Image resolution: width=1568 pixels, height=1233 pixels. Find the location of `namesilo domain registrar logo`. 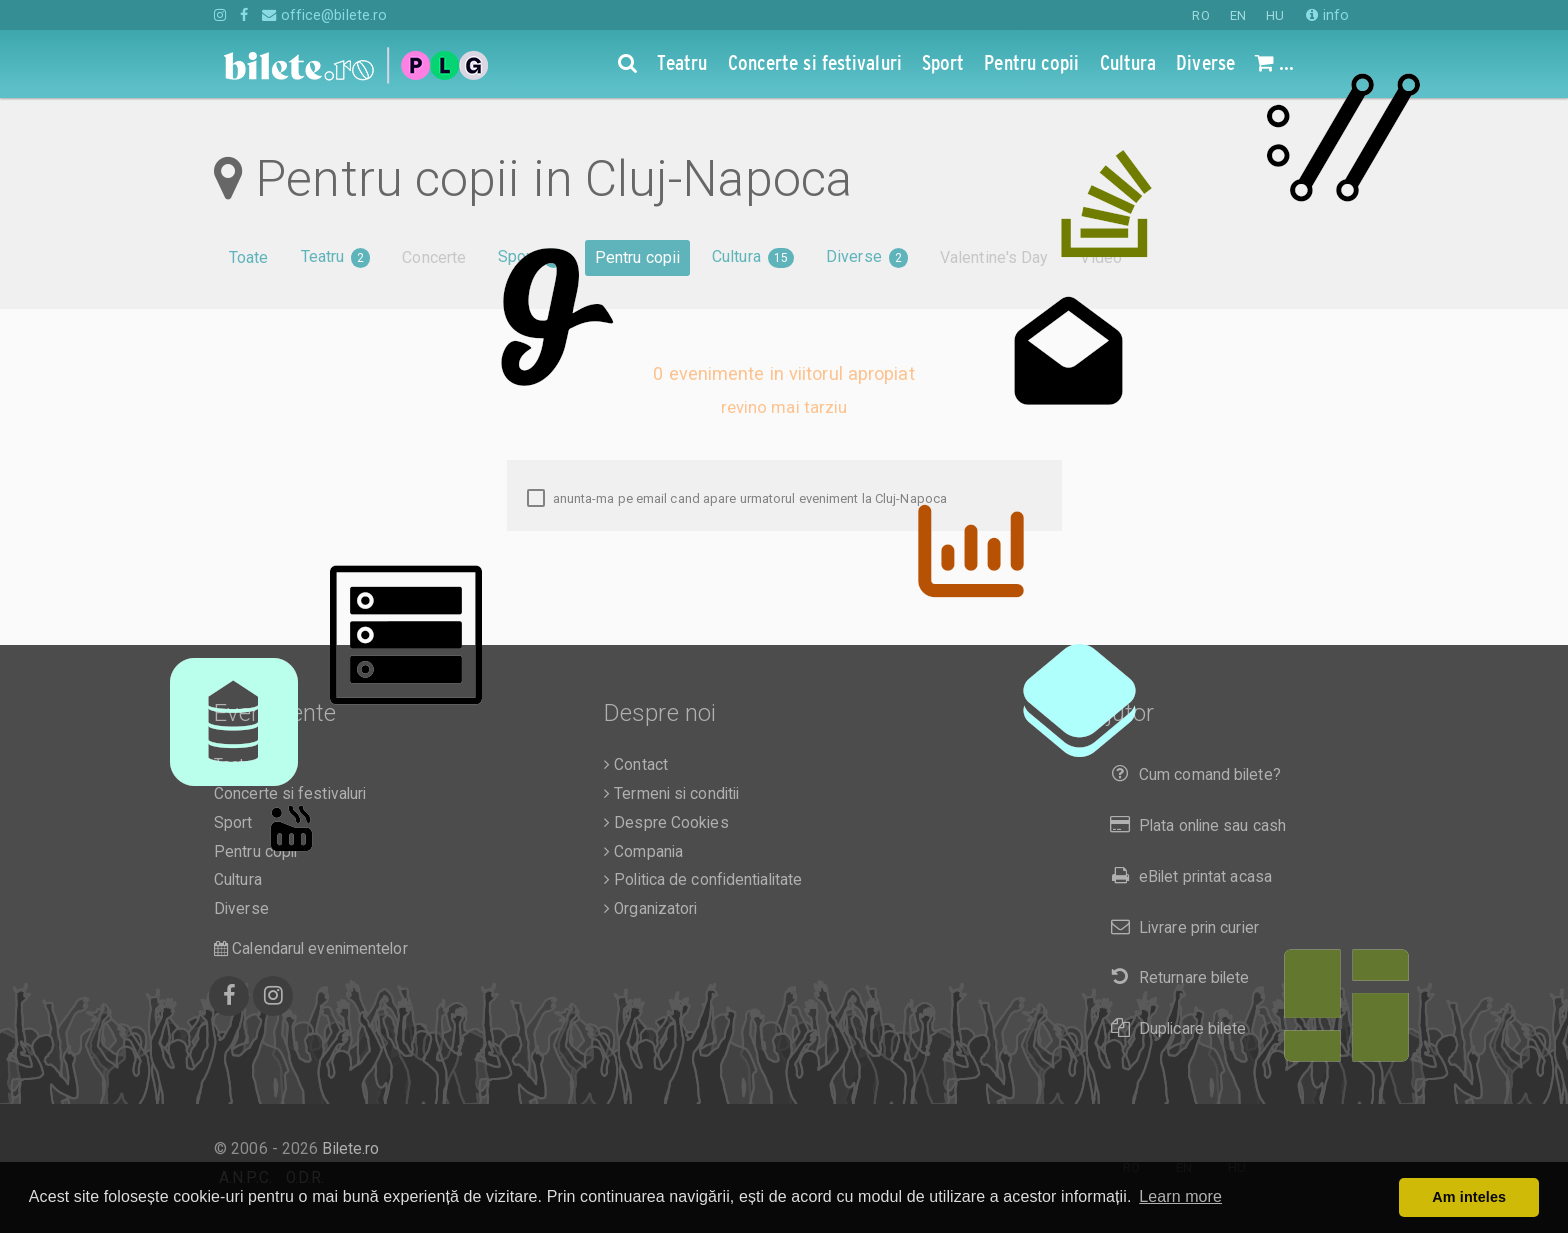

namesilo domain registrar logo is located at coordinates (234, 722).